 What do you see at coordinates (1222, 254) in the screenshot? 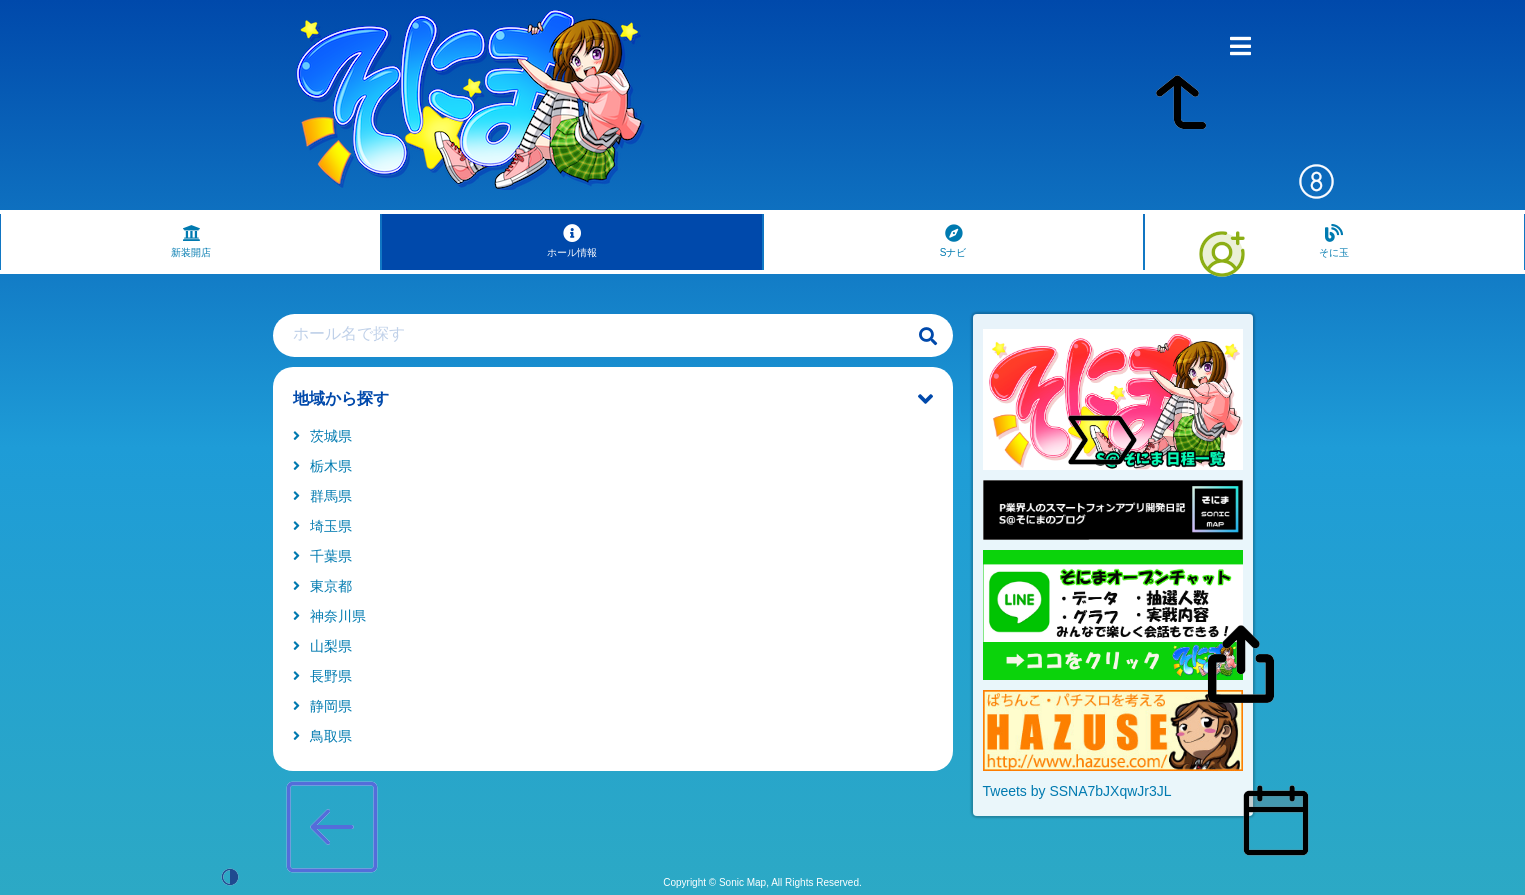
I see `add a new user or contact` at bounding box center [1222, 254].